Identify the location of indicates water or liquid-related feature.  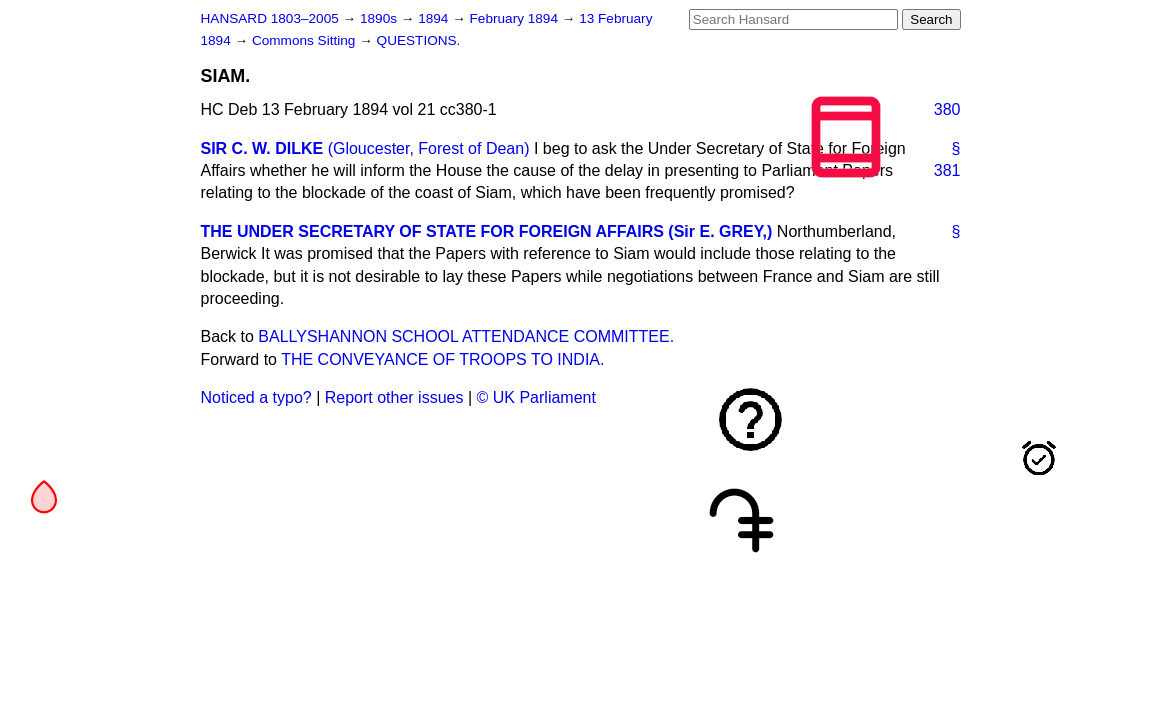
(44, 498).